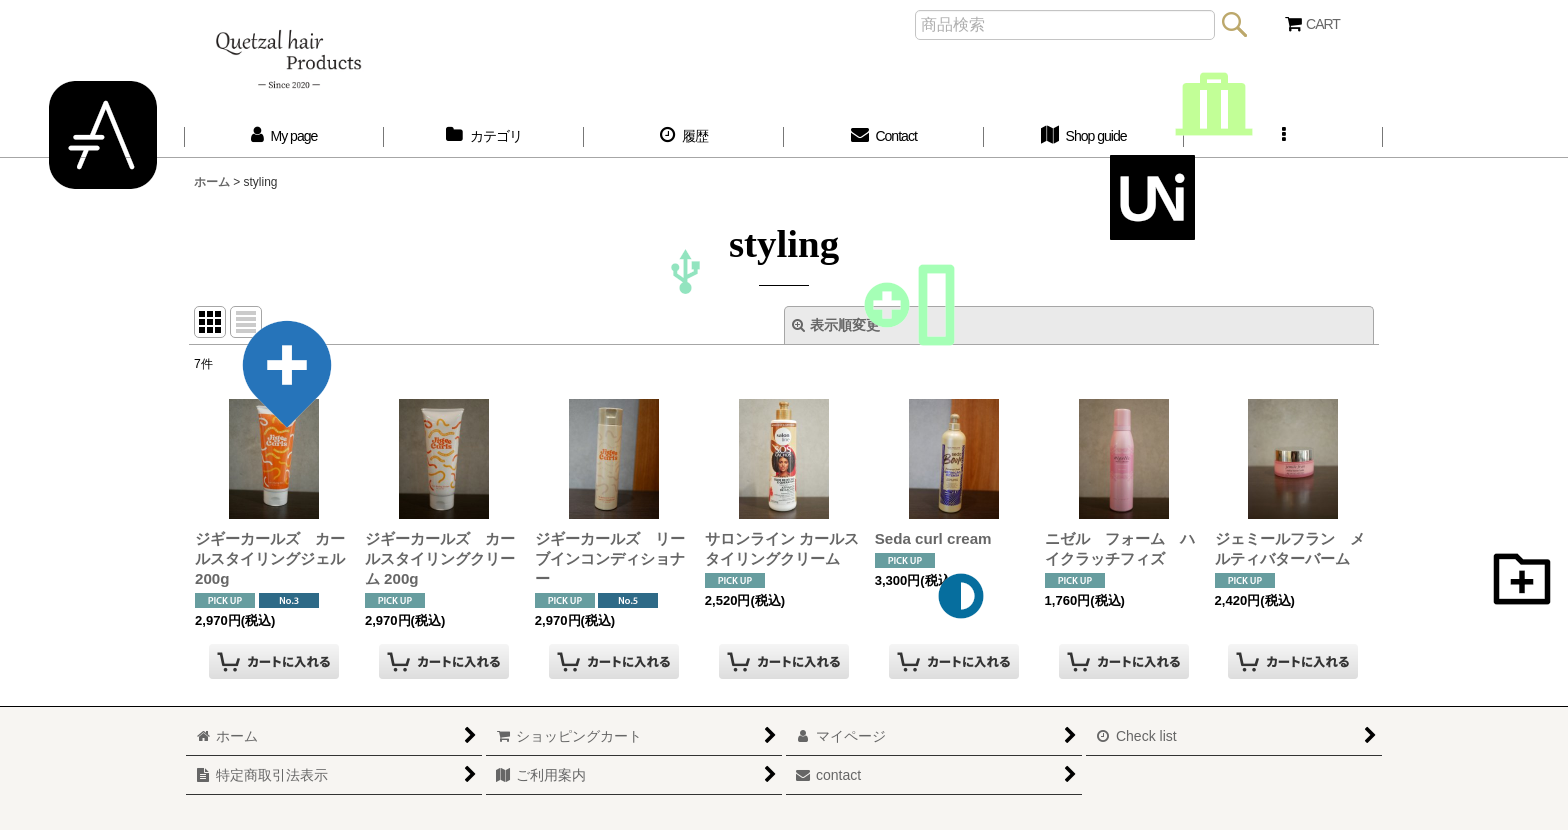  What do you see at coordinates (1152, 197) in the screenshot?
I see `unicode consortium logo` at bounding box center [1152, 197].